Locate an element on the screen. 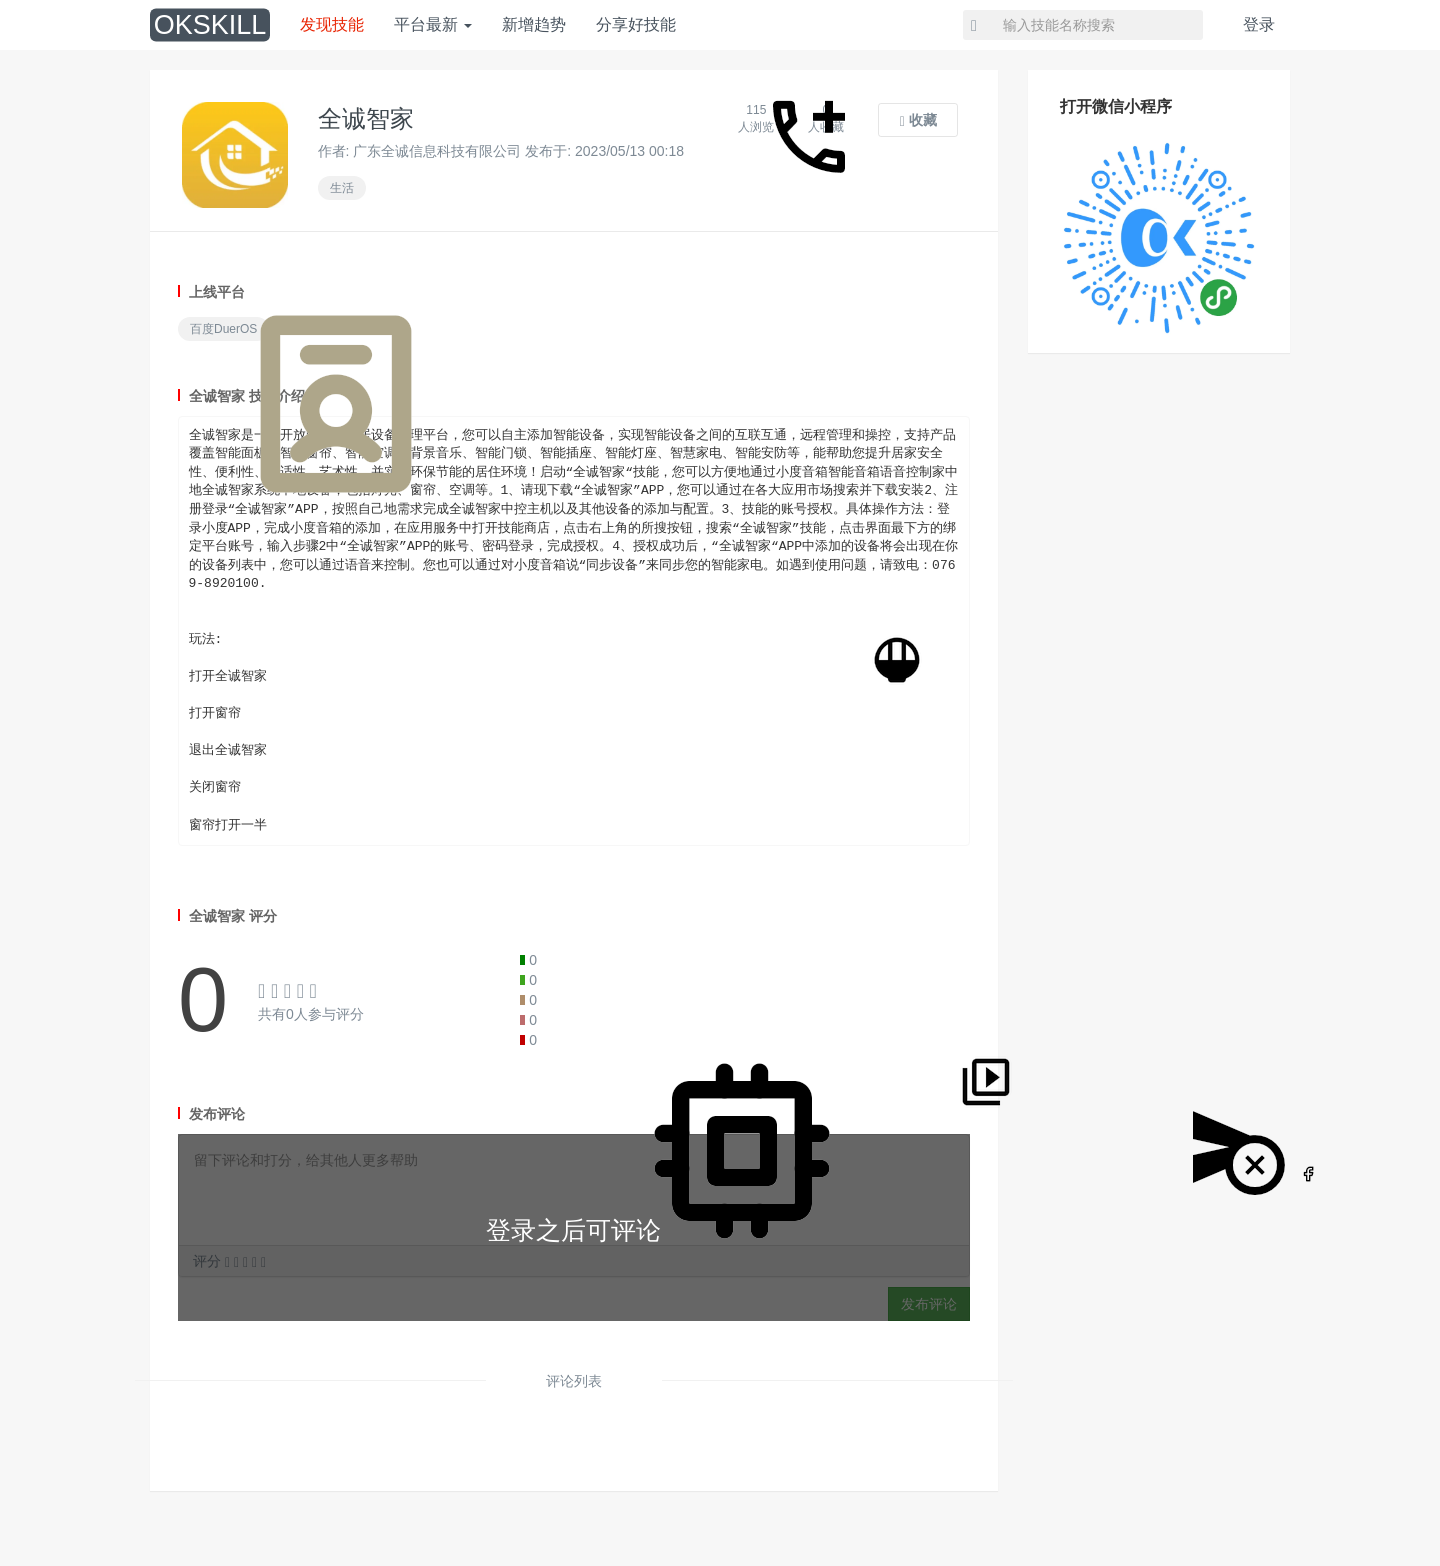  open Facebook app is located at coordinates (1309, 1174).